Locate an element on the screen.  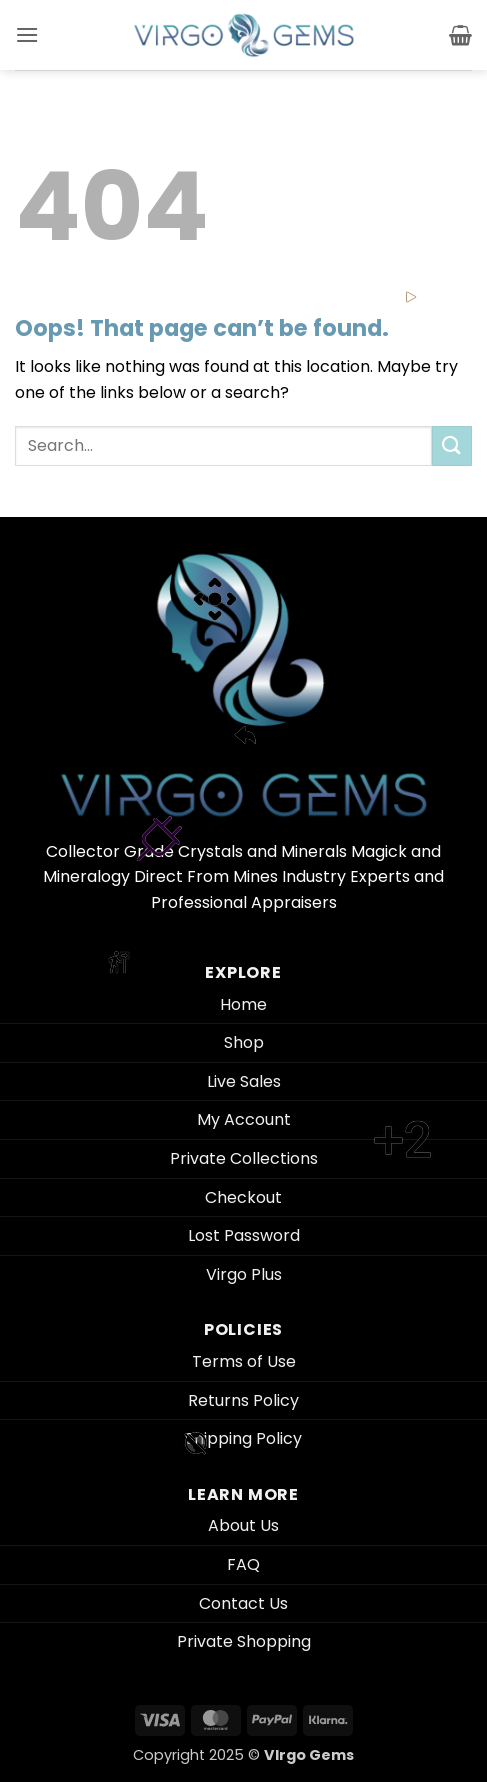
undo the last action is located at coordinates (245, 735).